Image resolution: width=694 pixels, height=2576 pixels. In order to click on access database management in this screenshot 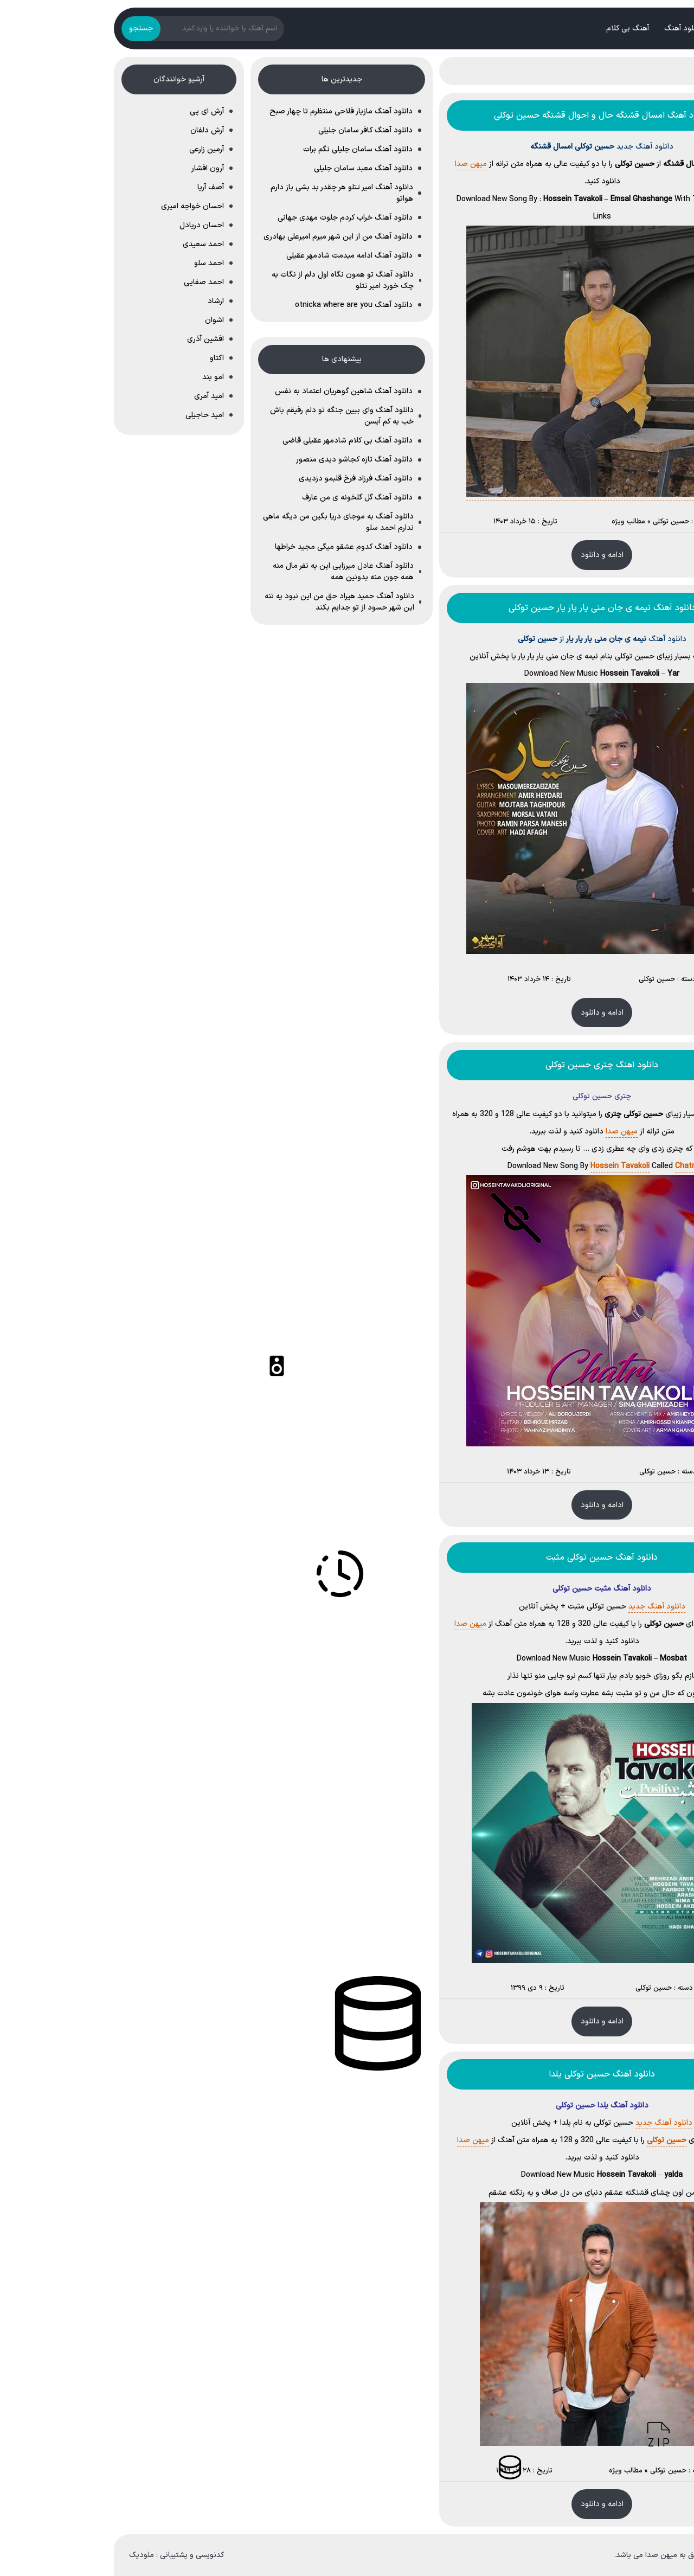, I will do `click(378, 2023)`.